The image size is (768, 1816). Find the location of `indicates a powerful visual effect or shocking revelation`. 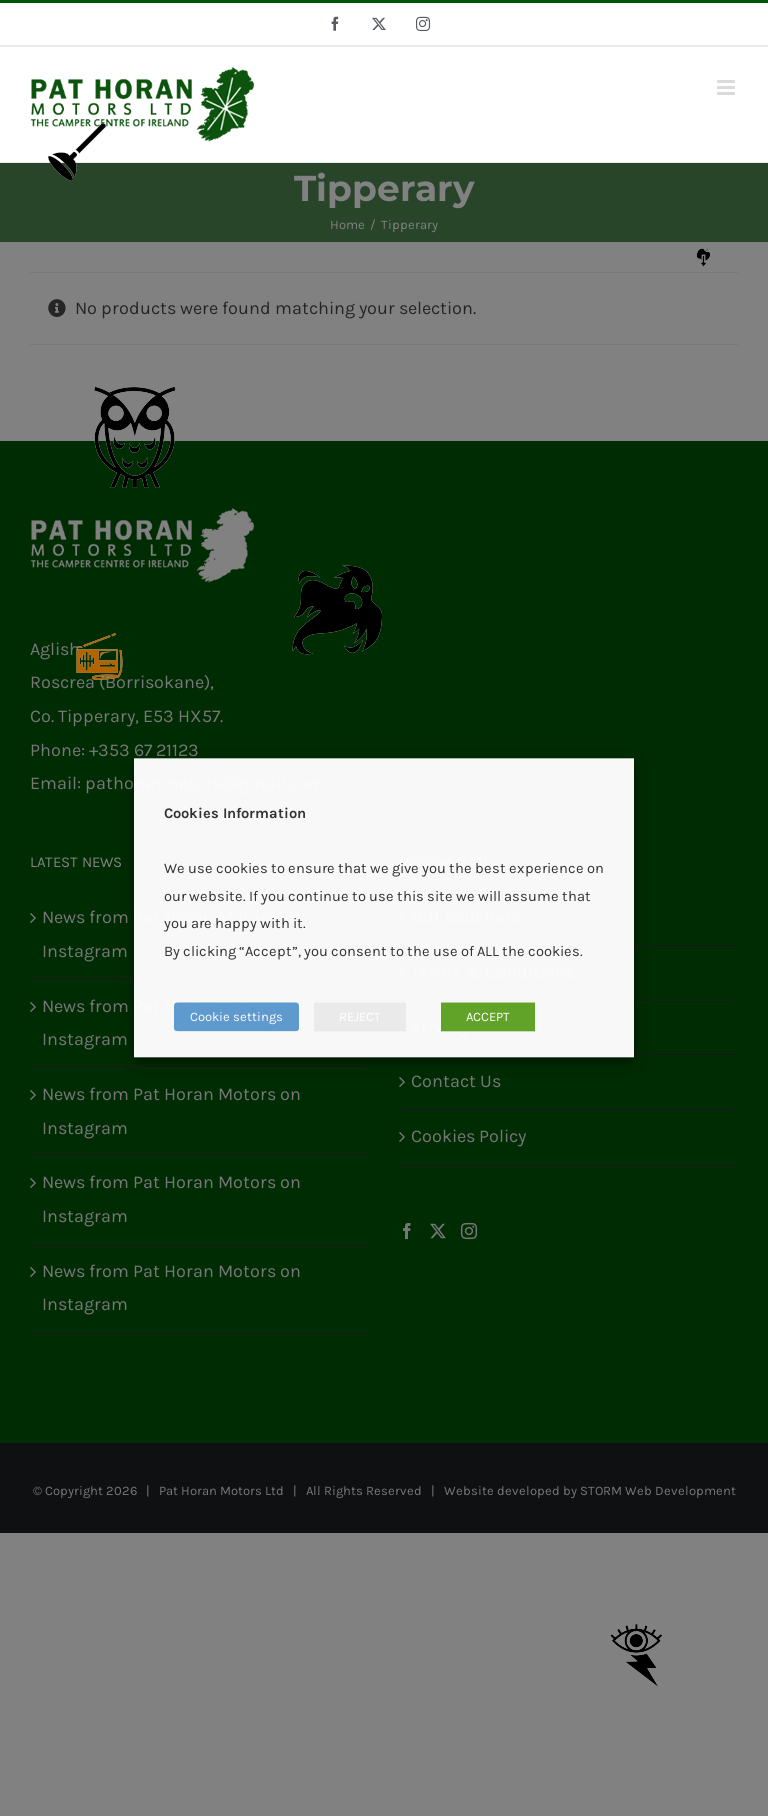

indicates a powerful visual effect or shocking revelation is located at coordinates (637, 1656).